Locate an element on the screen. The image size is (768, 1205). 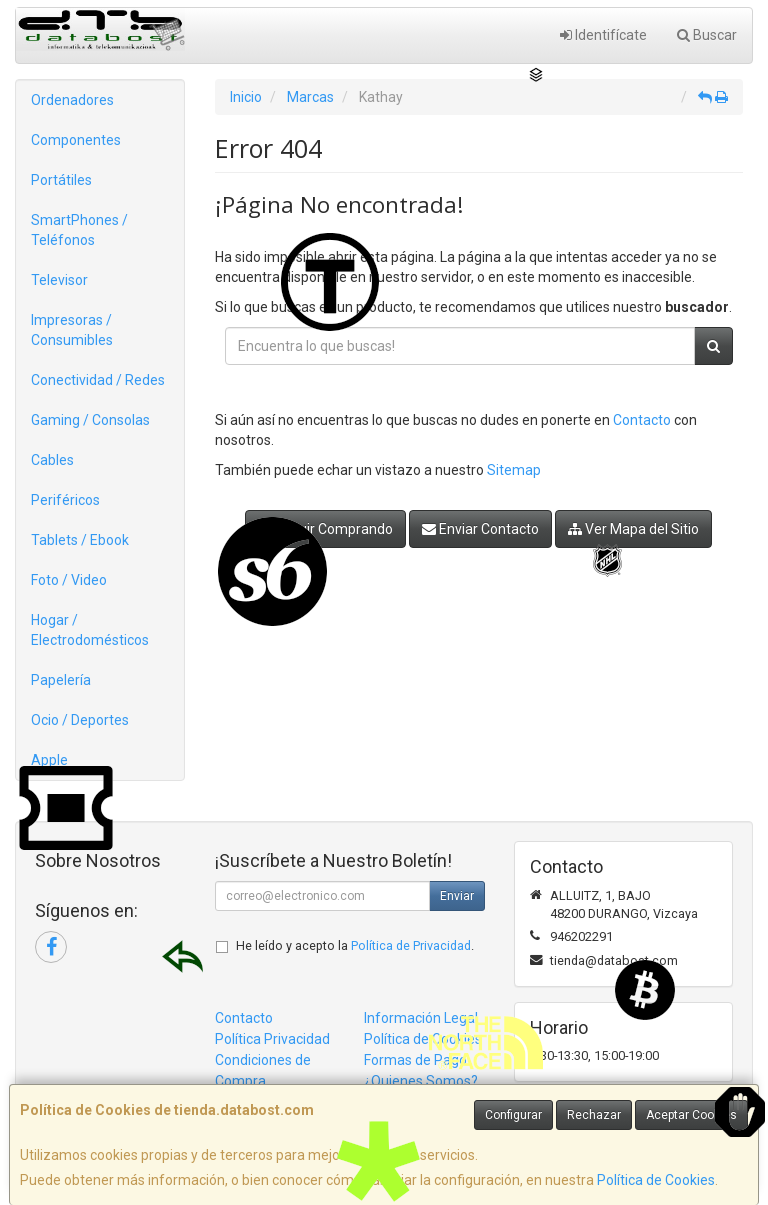
view stacked layers or content is located at coordinates (536, 75).